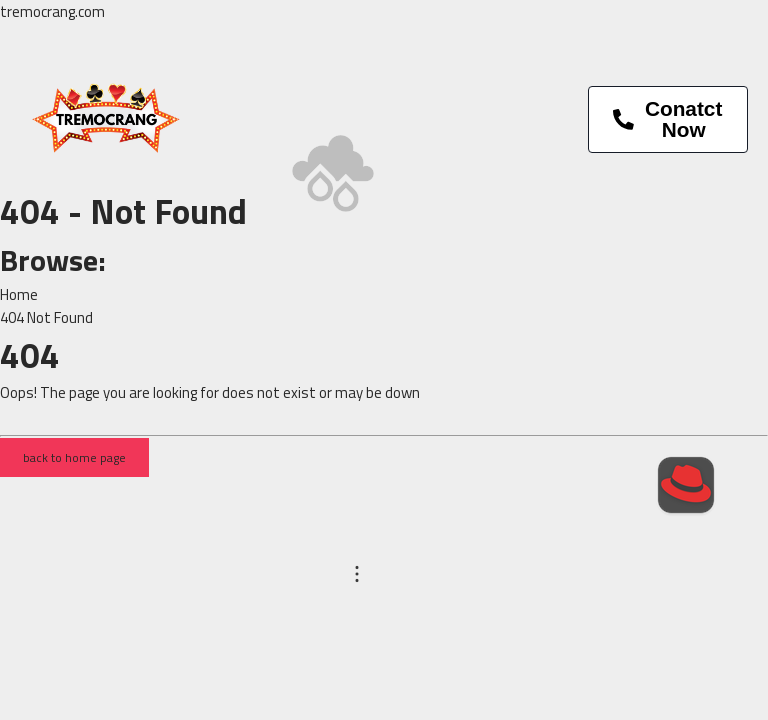 Image resolution: width=768 pixels, height=720 pixels. I want to click on open Red Hat Enterprise Linux application, so click(686, 485).